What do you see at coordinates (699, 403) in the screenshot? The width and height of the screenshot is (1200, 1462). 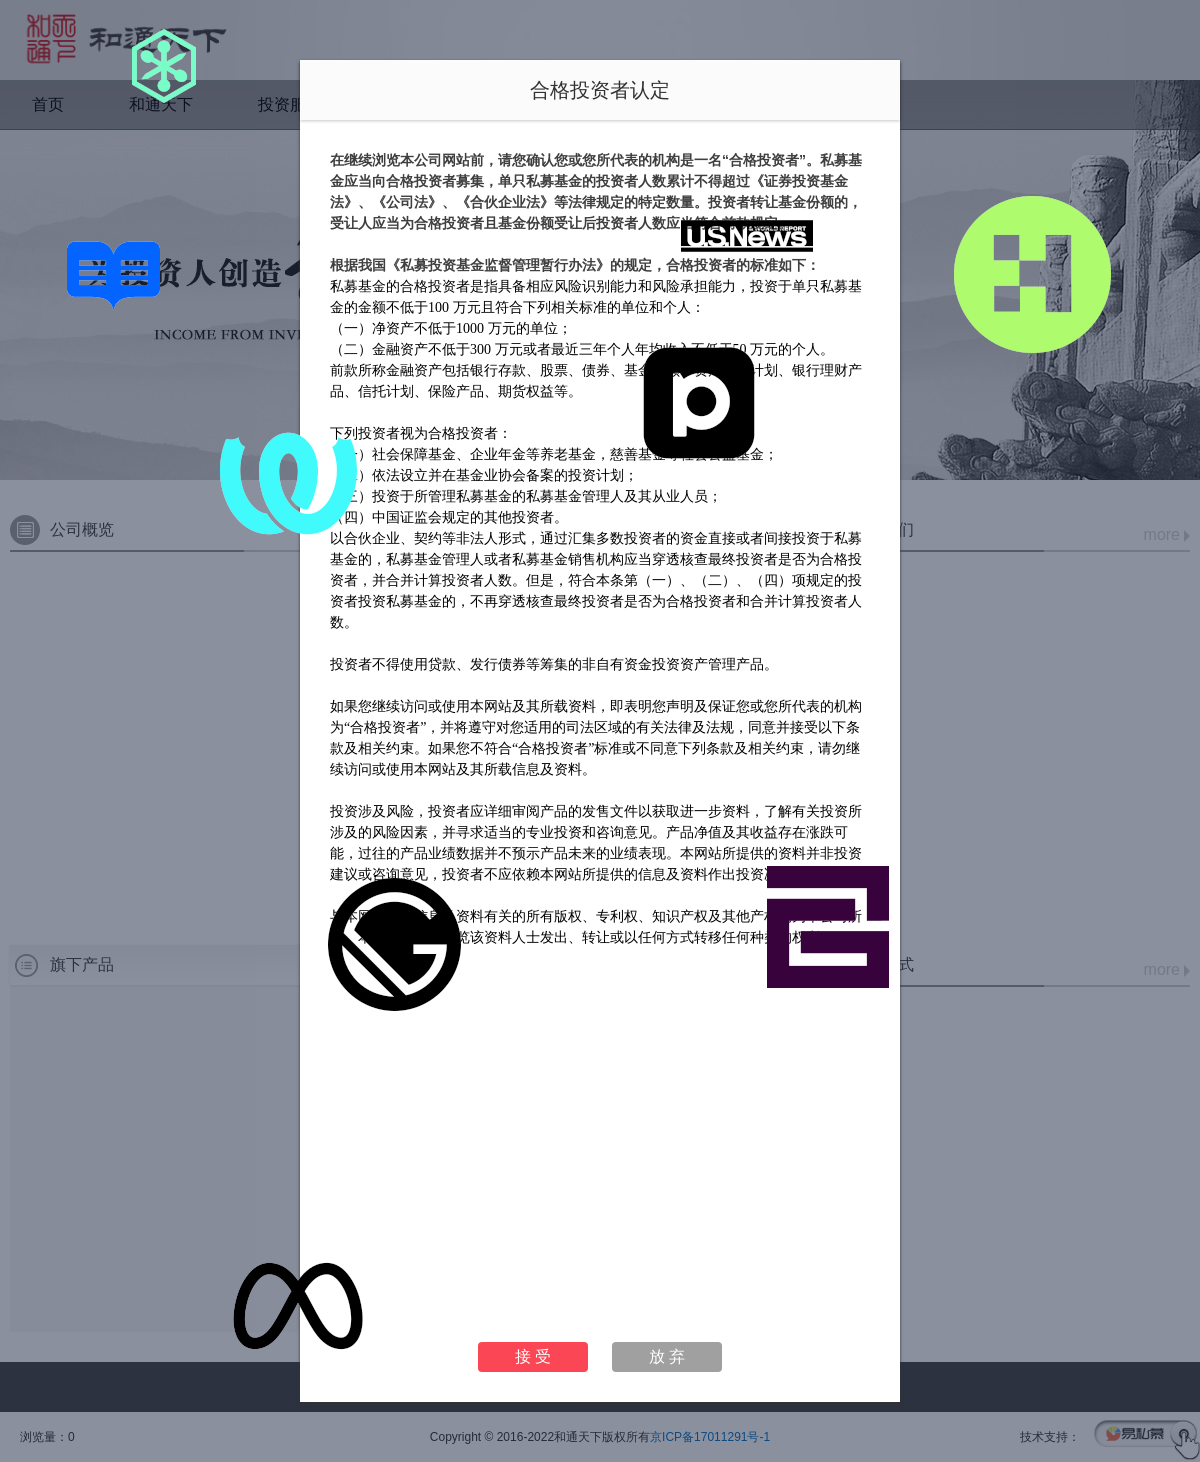 I see `open pixiv app` at bounding box center [699, 403].